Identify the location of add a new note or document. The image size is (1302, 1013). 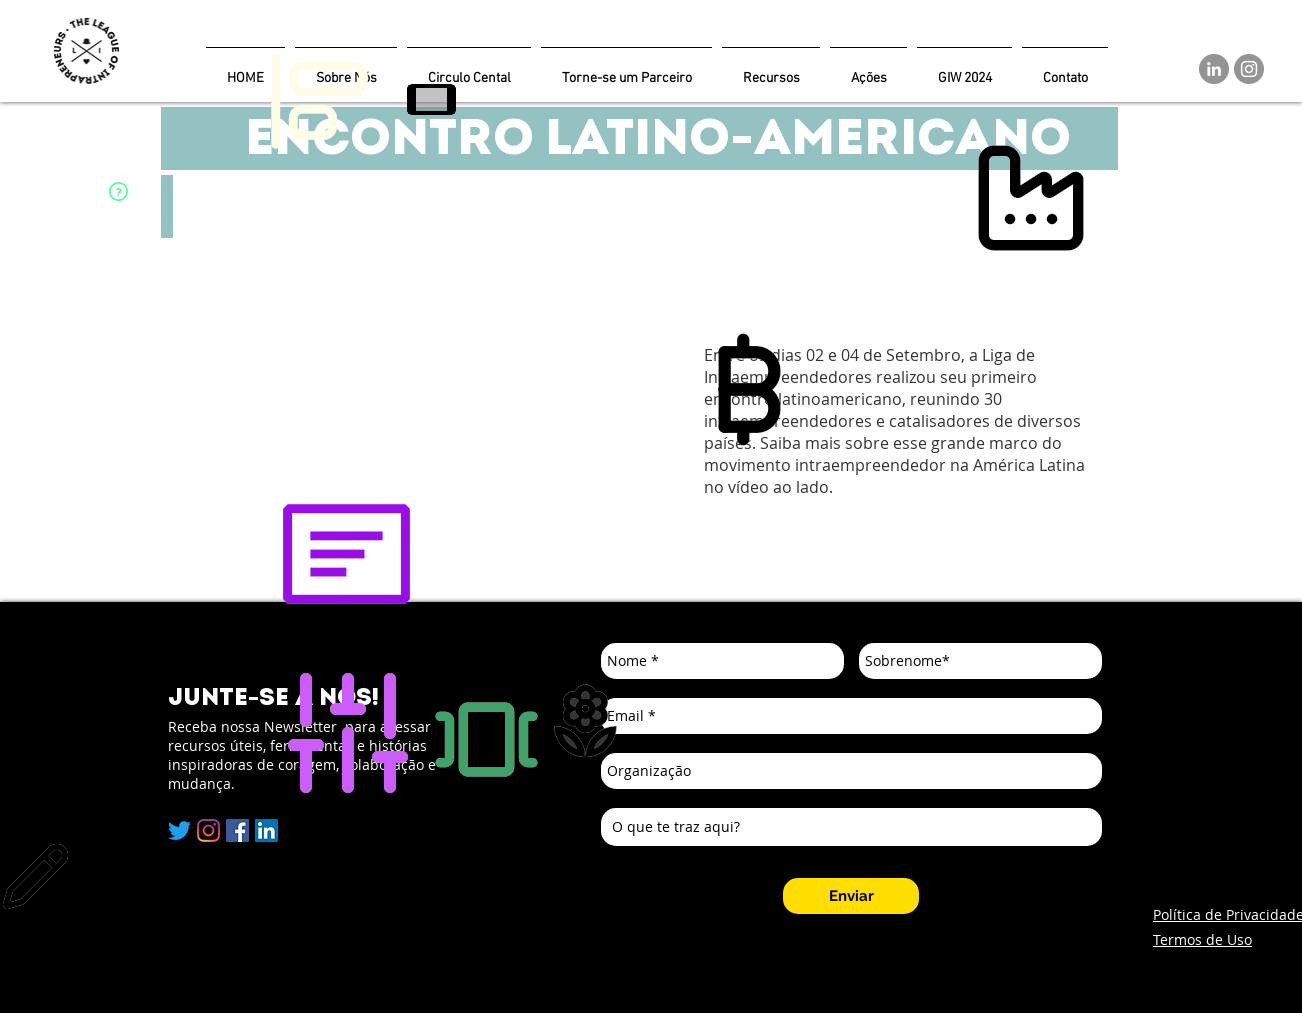
(346, 558).